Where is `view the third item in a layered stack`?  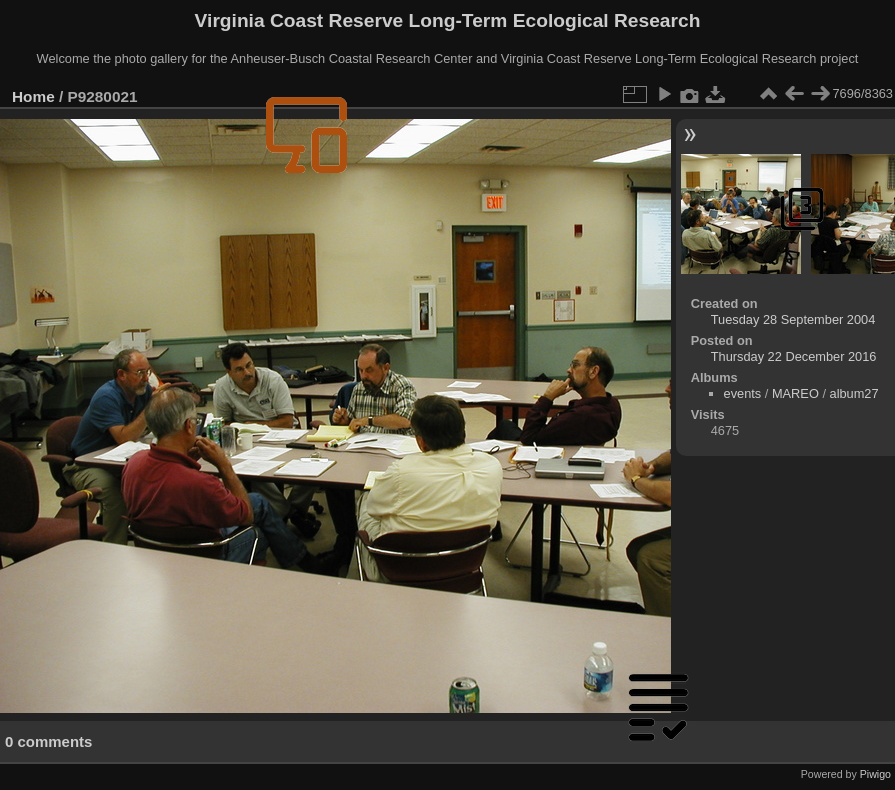 view the third item in a layered stack is located at coordinates (802, 209).